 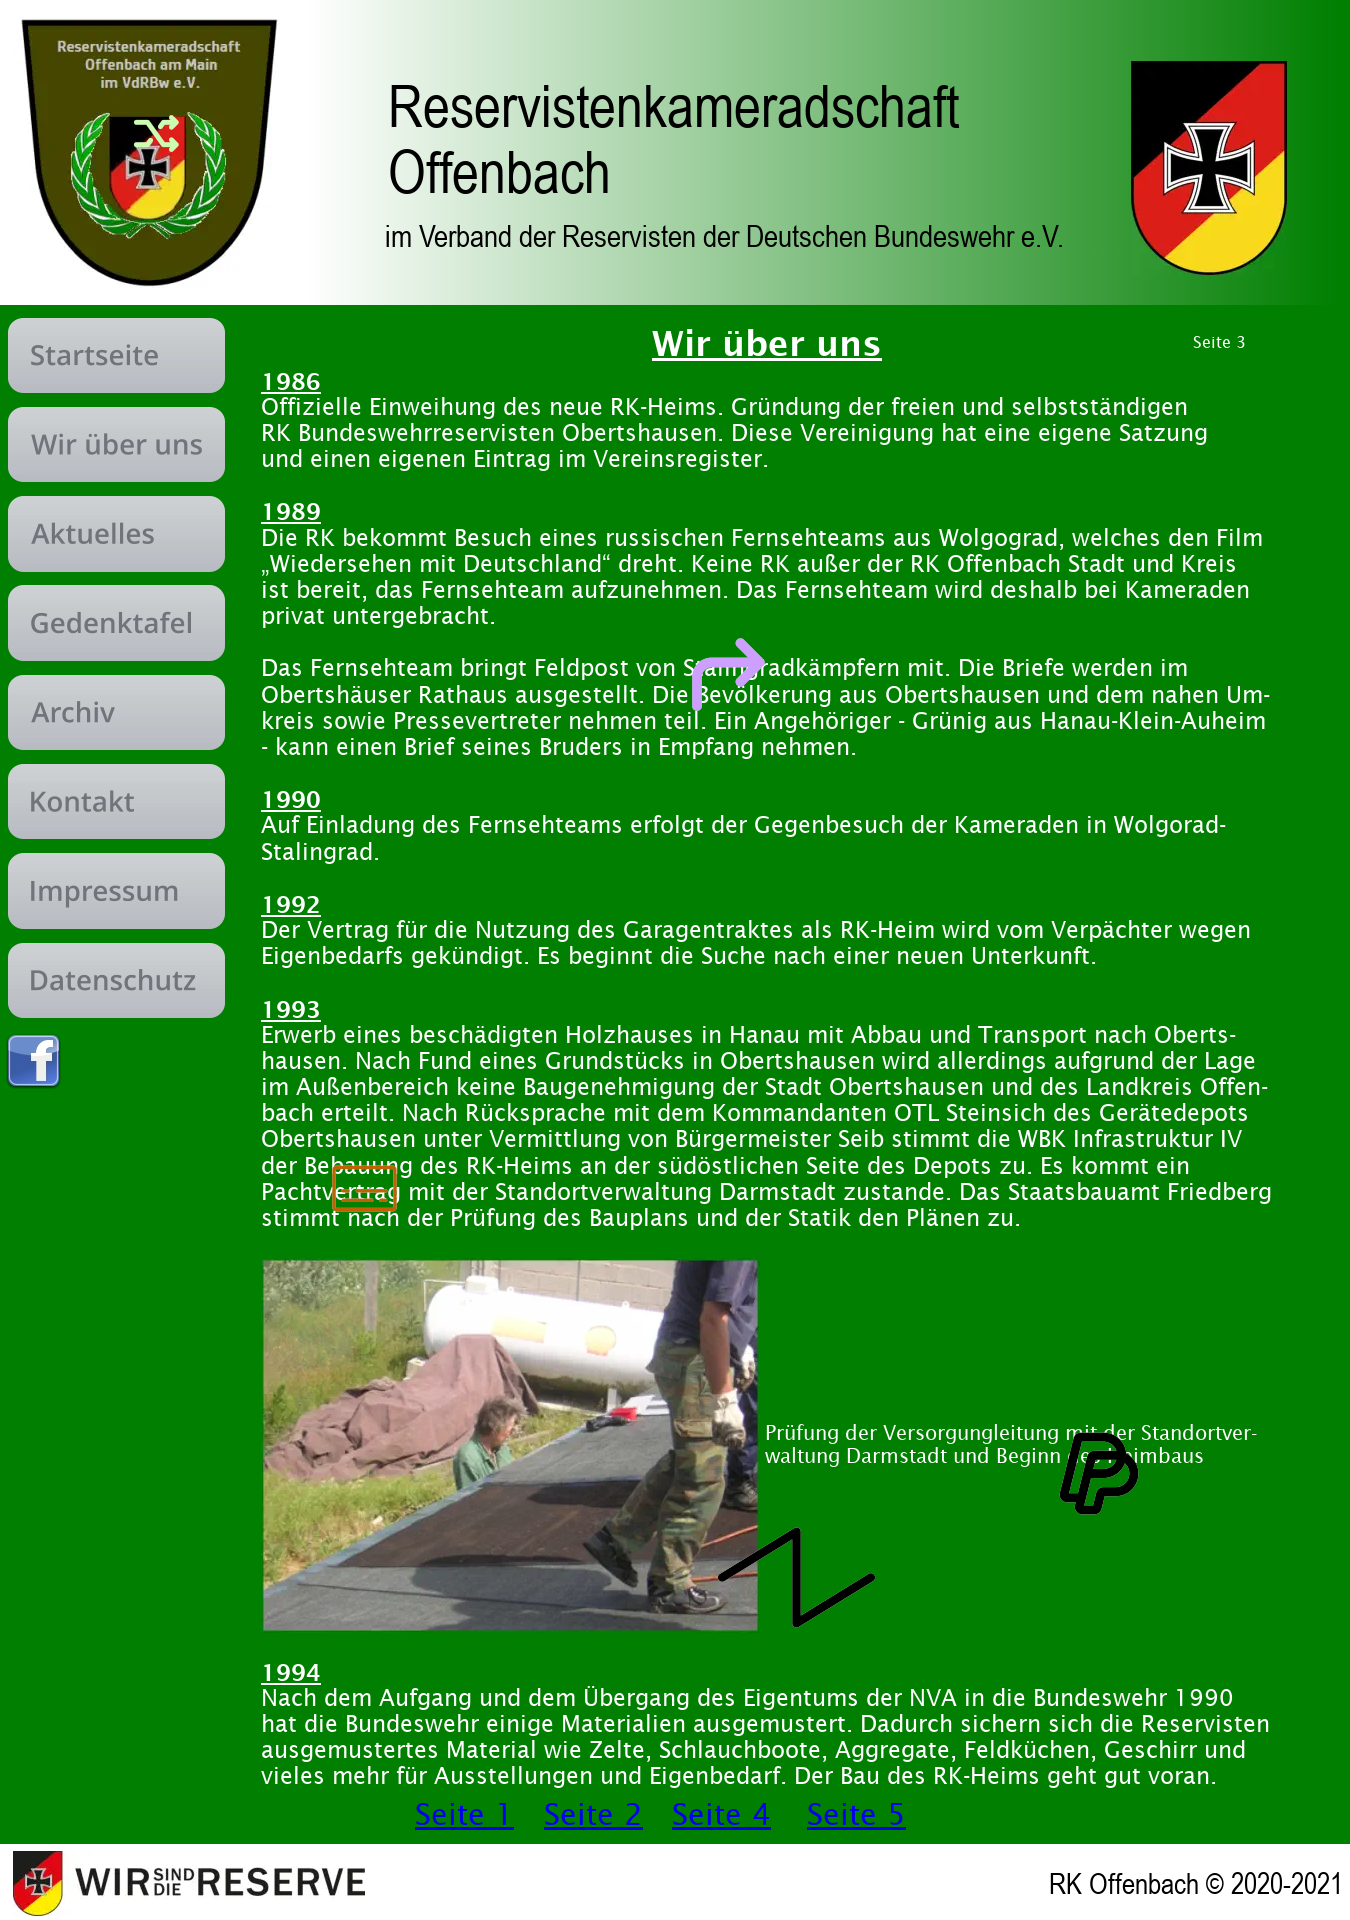 What do you see at coordinates (364, 1188) in the screenshot?
I see `enable subtitles or closed captions` at bounding box center [364, 1188].